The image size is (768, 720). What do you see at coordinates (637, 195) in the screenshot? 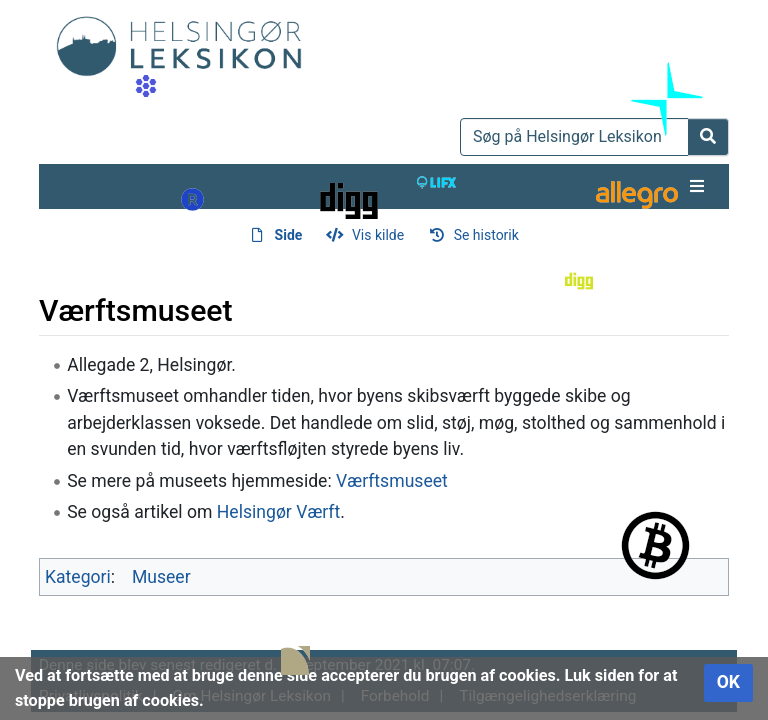
I see `visit the allegro e-commerce platform` at bounding box center [637, 195].